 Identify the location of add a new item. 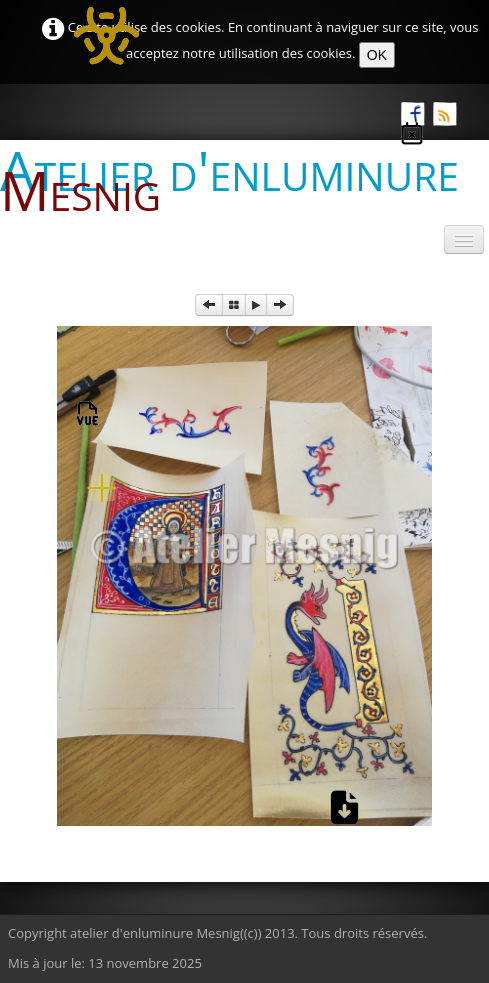
(102, 488).